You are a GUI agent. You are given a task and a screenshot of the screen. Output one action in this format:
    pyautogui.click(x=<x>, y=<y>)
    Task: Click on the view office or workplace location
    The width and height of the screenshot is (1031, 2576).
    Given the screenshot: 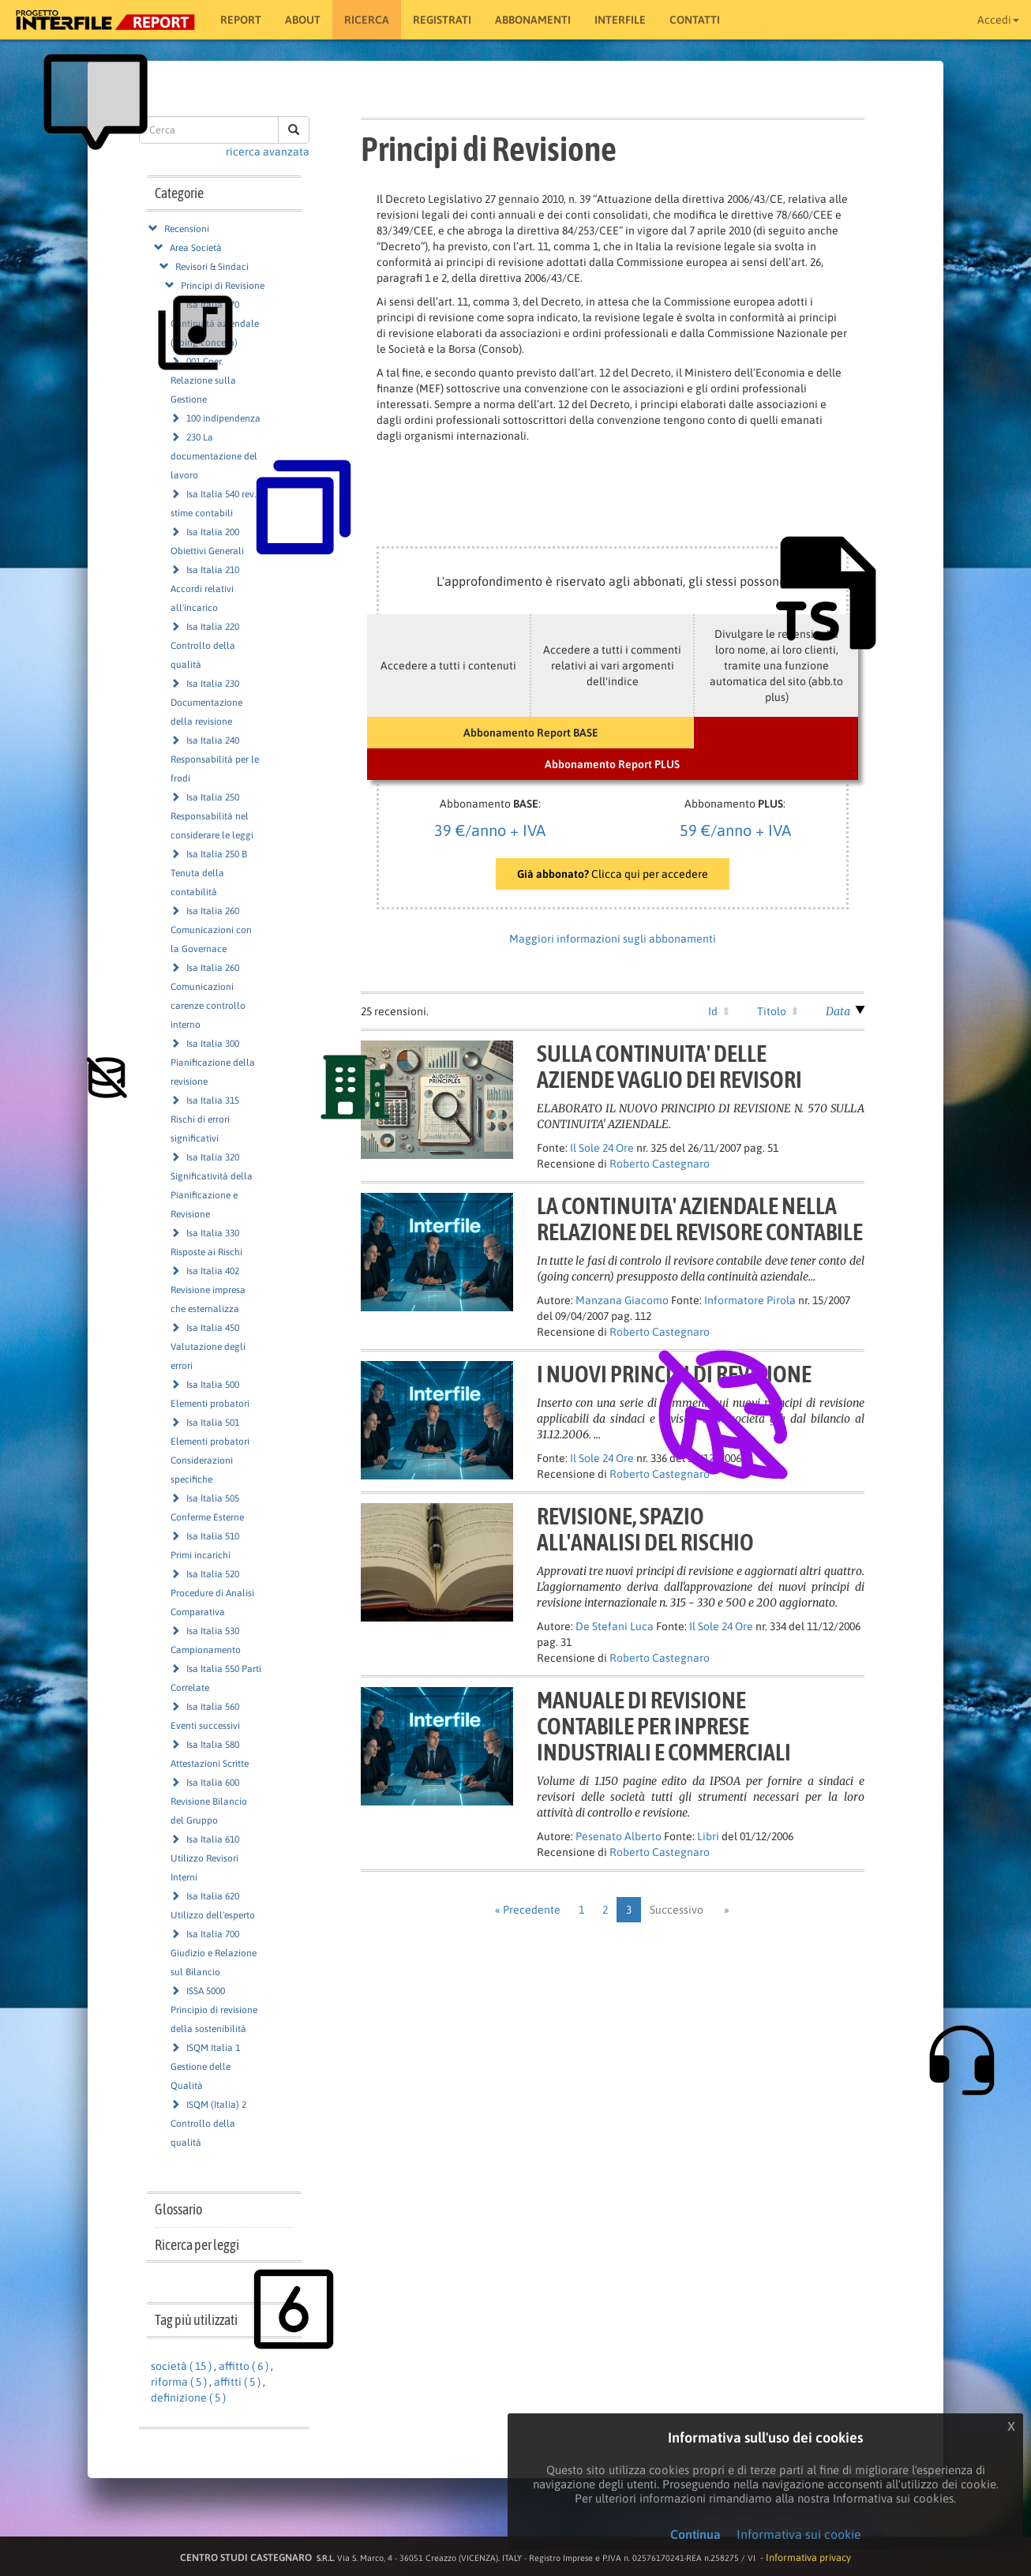 What is the action you would take?
    pyautogui.click(x=355, y=1087)
    